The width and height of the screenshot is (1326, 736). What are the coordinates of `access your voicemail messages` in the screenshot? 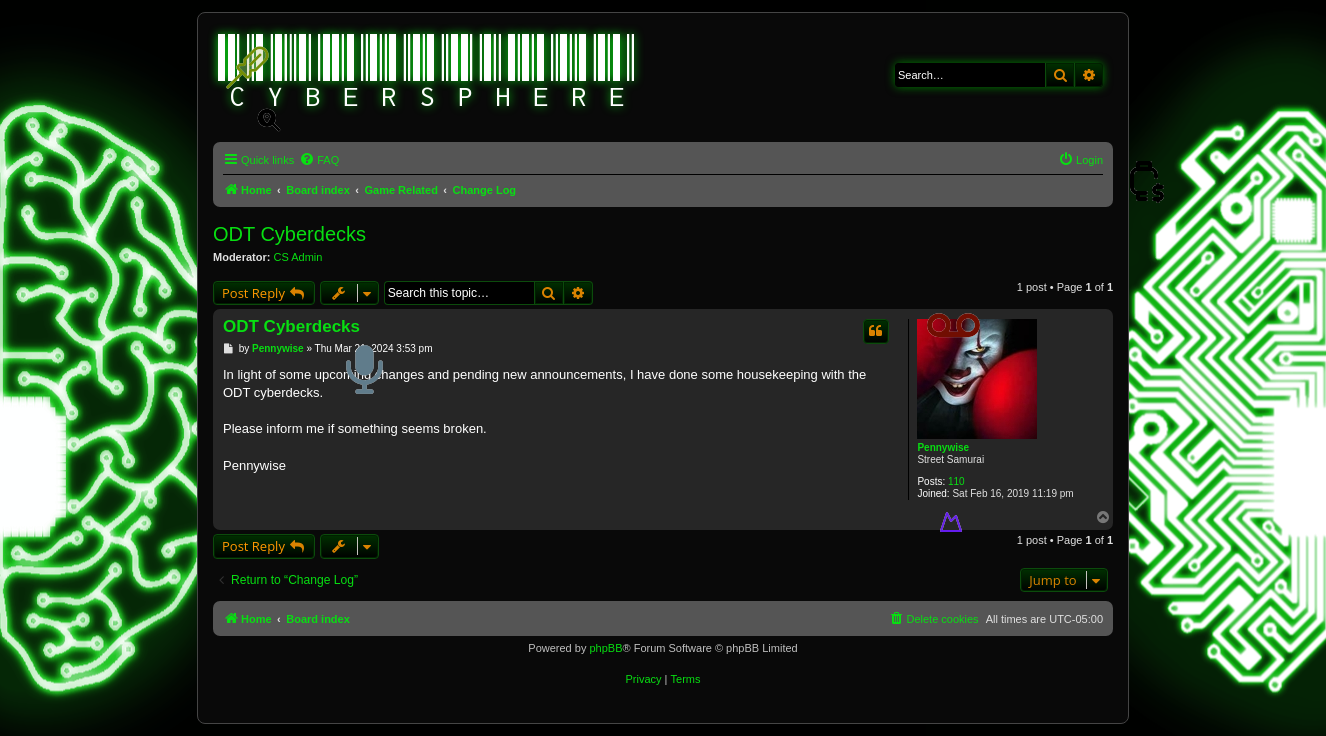 It's located at (953, 326).